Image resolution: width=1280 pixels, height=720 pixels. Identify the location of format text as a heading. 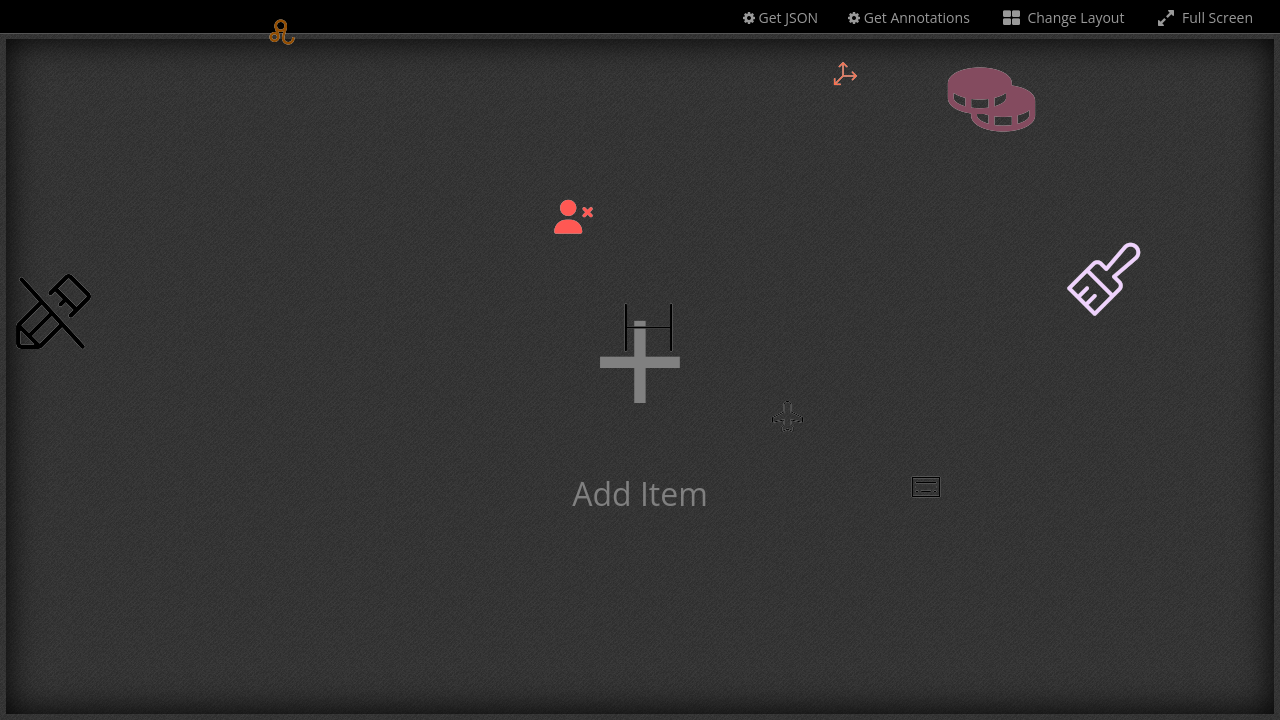
(648, 327).